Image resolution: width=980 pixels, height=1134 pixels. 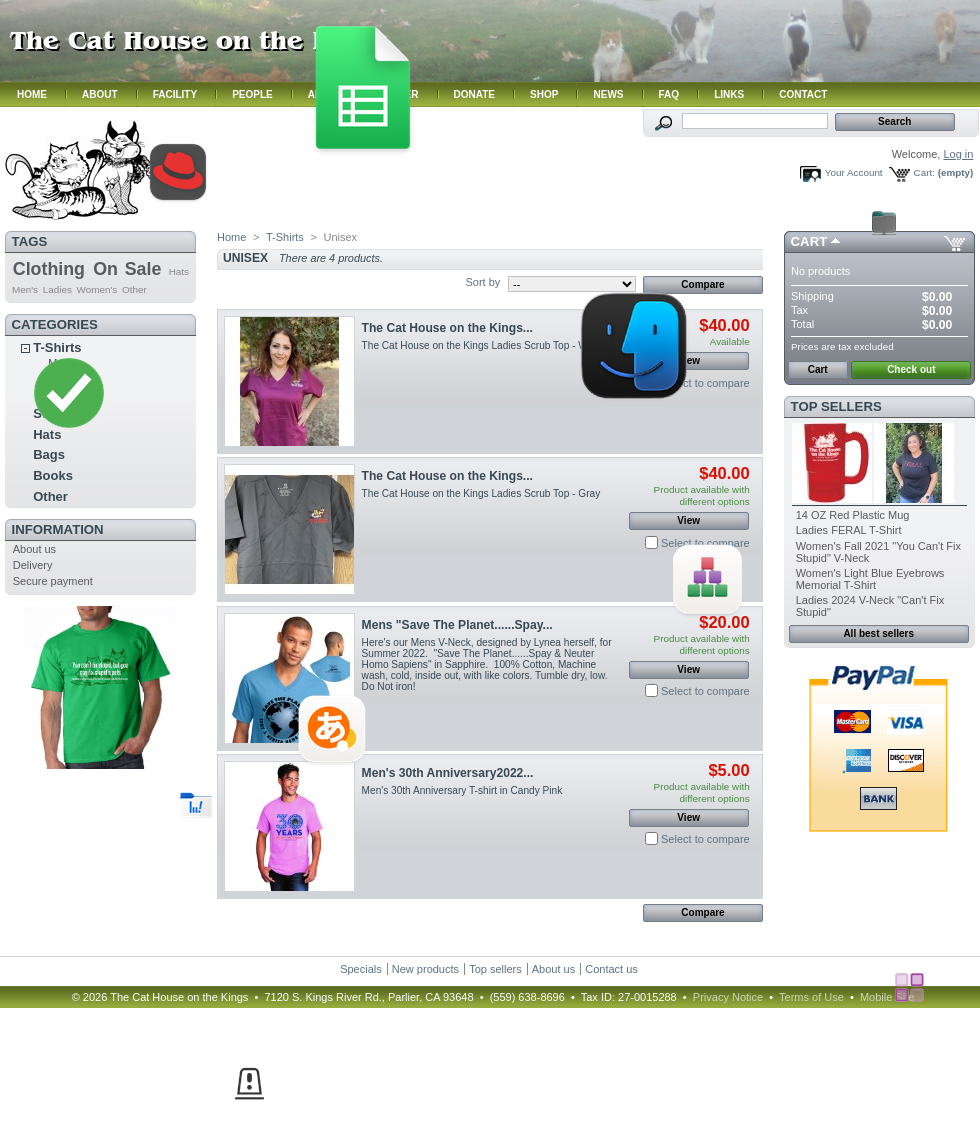 I want to click on open mozc japanese input method editor, so click(x=332, y=729).